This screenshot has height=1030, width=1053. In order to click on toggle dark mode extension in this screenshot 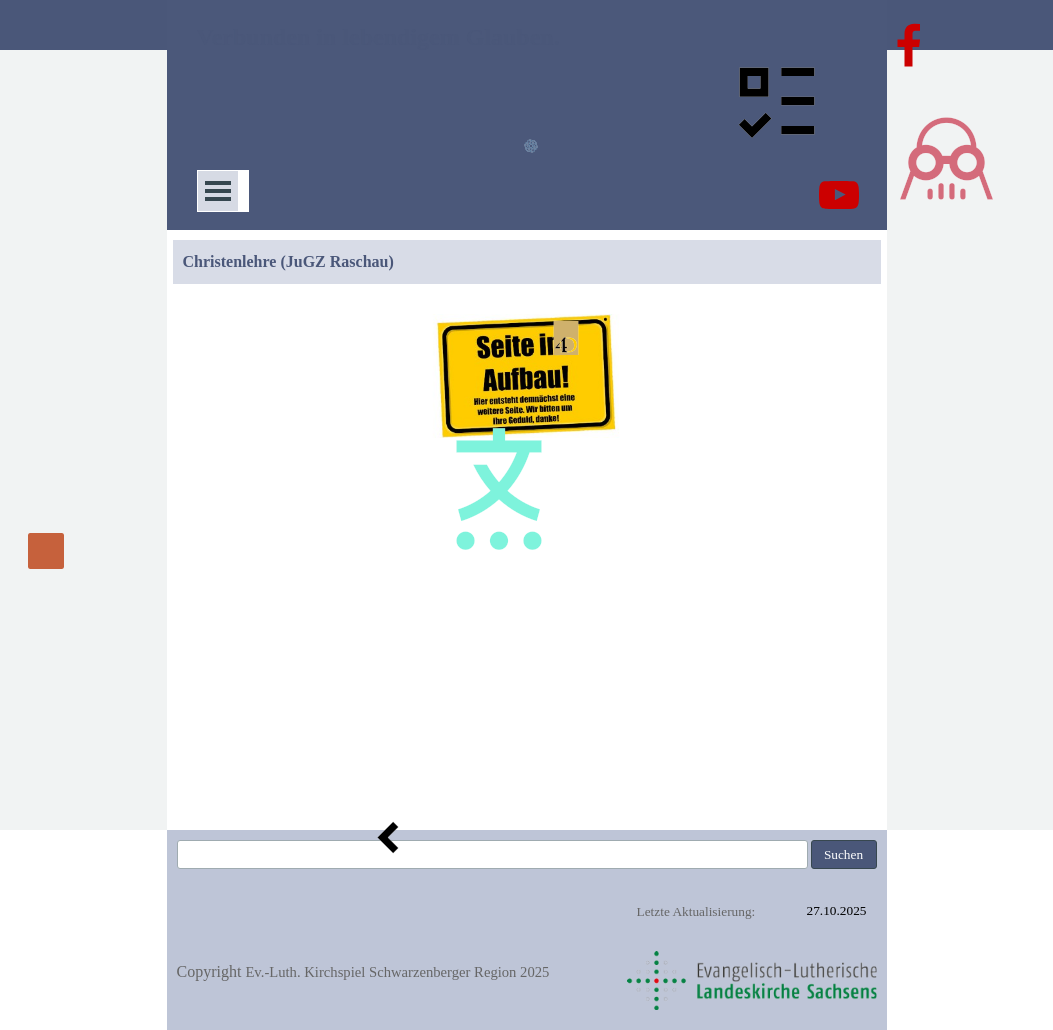, I will do `click(946, 158)`.